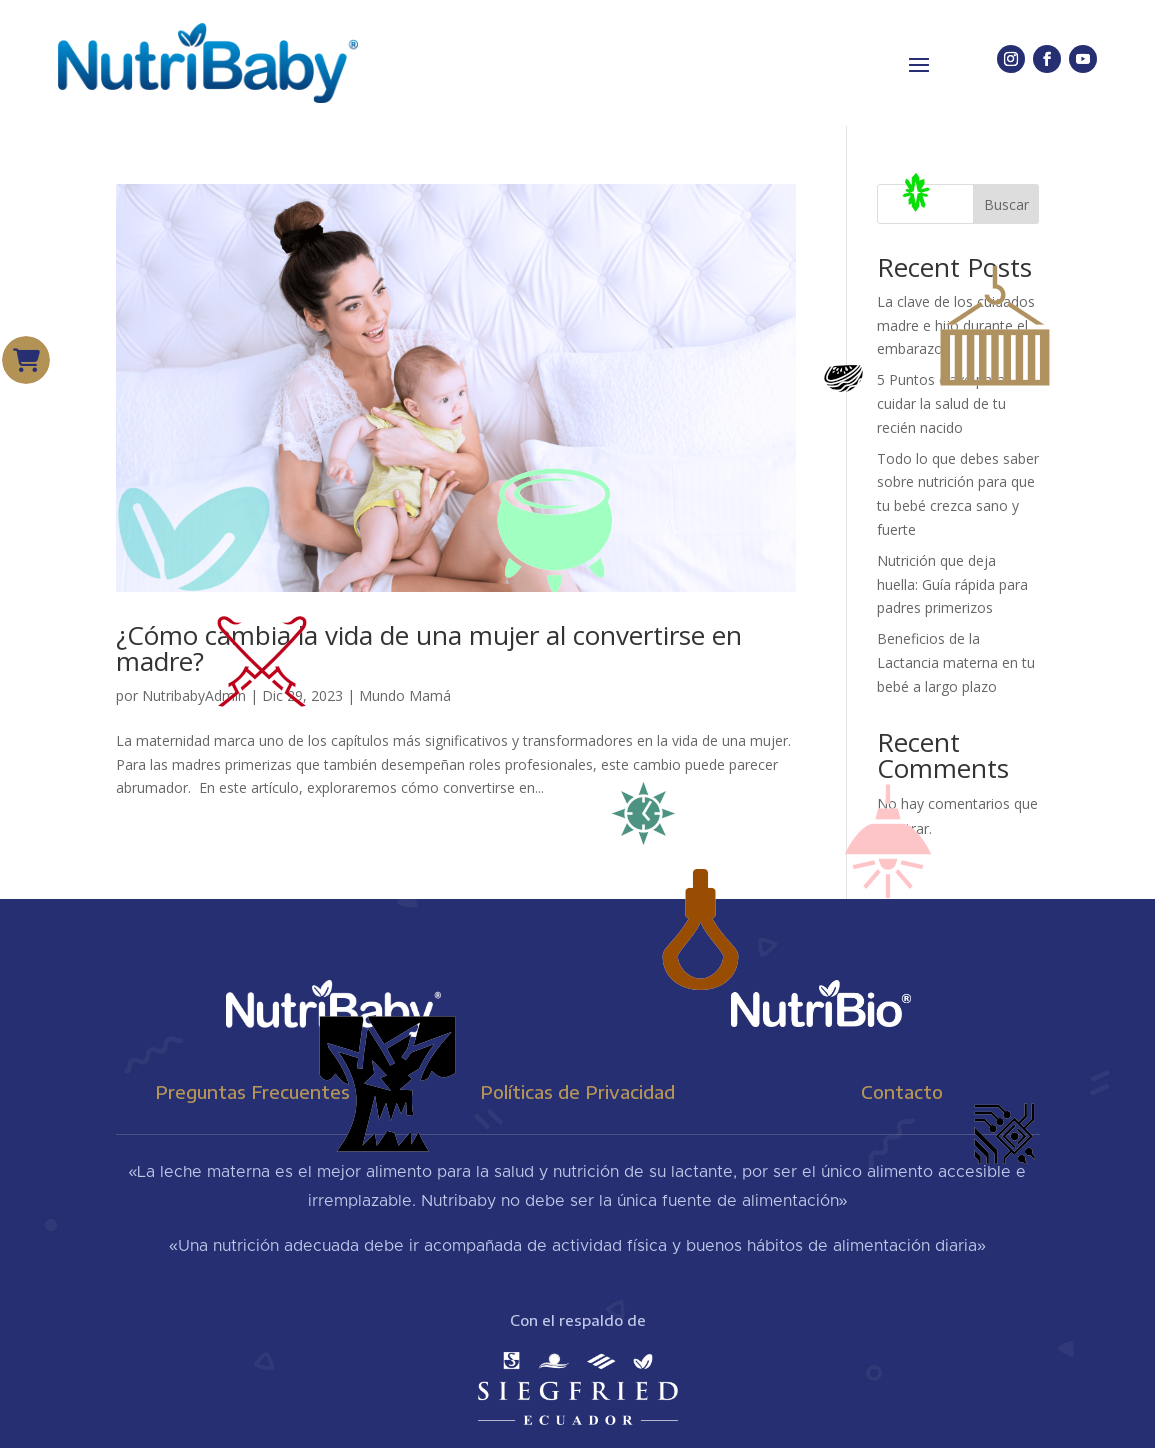 The image size is (1155, 1448). I want to click on view or set sun-based time settings, so click(643, 813).